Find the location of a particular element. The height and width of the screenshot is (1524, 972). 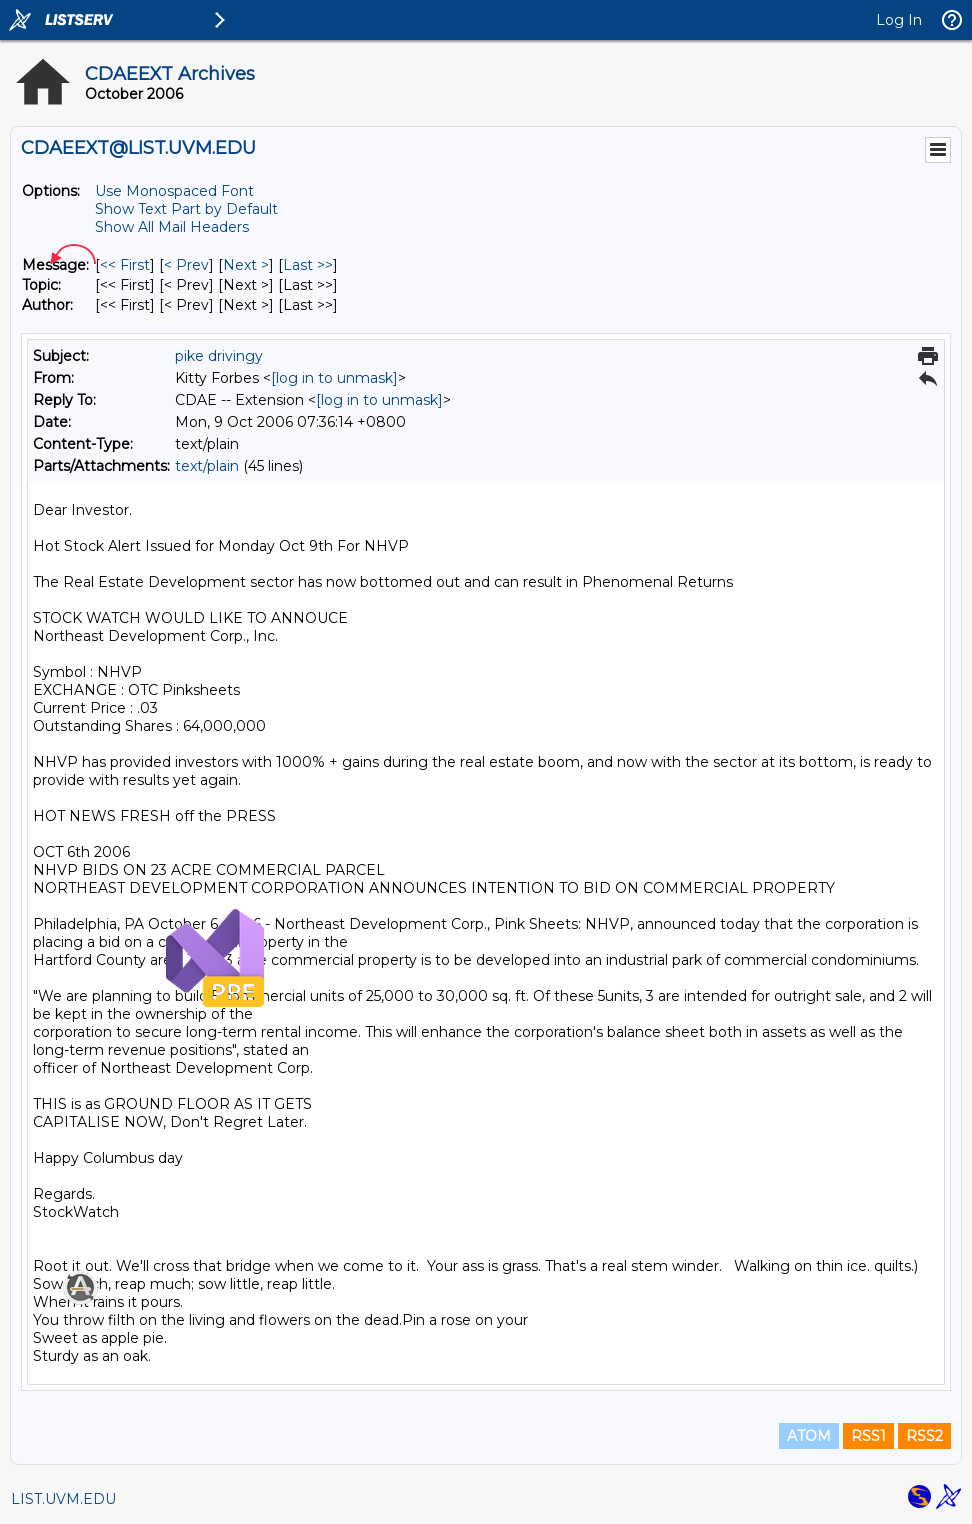

open visual studio preview application is located at coordinates (215, 958).